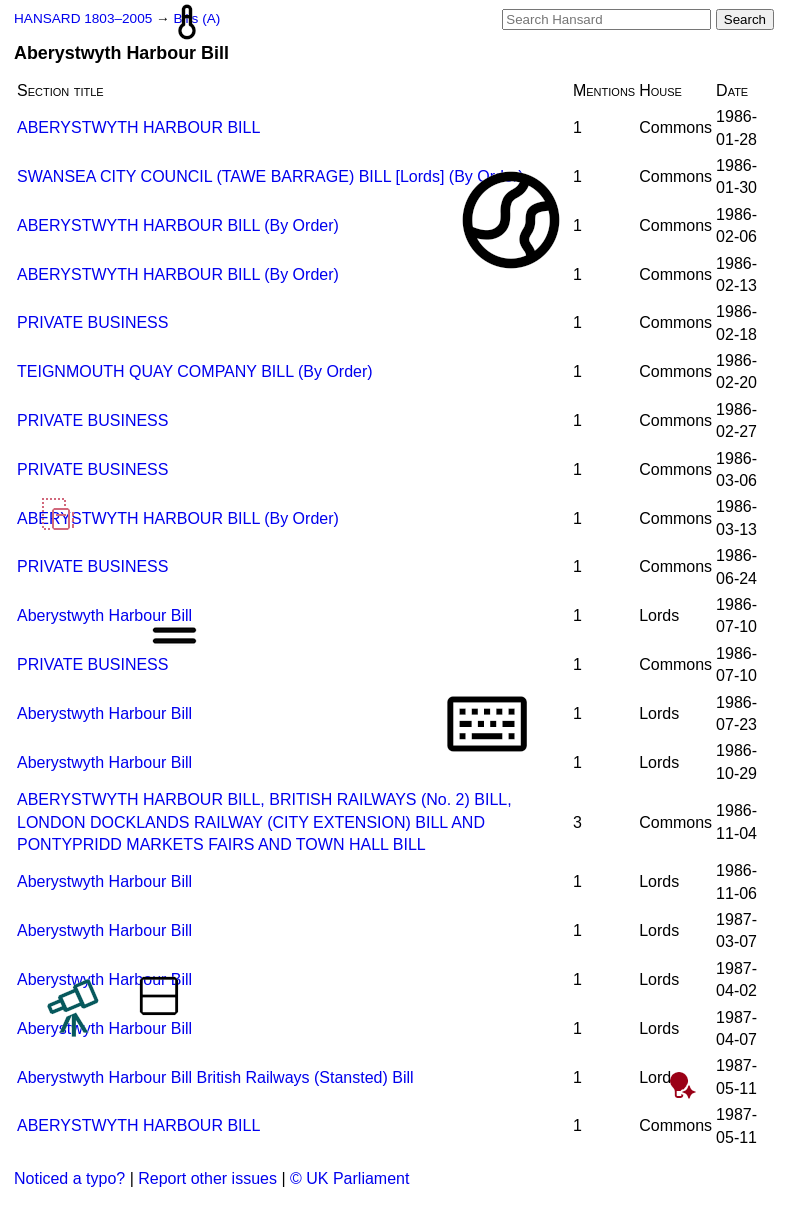 The image size is (788, 1206). Describe the element at coordinates (187, 22) in the screenshot. I see `view current temperature reading` at that location.